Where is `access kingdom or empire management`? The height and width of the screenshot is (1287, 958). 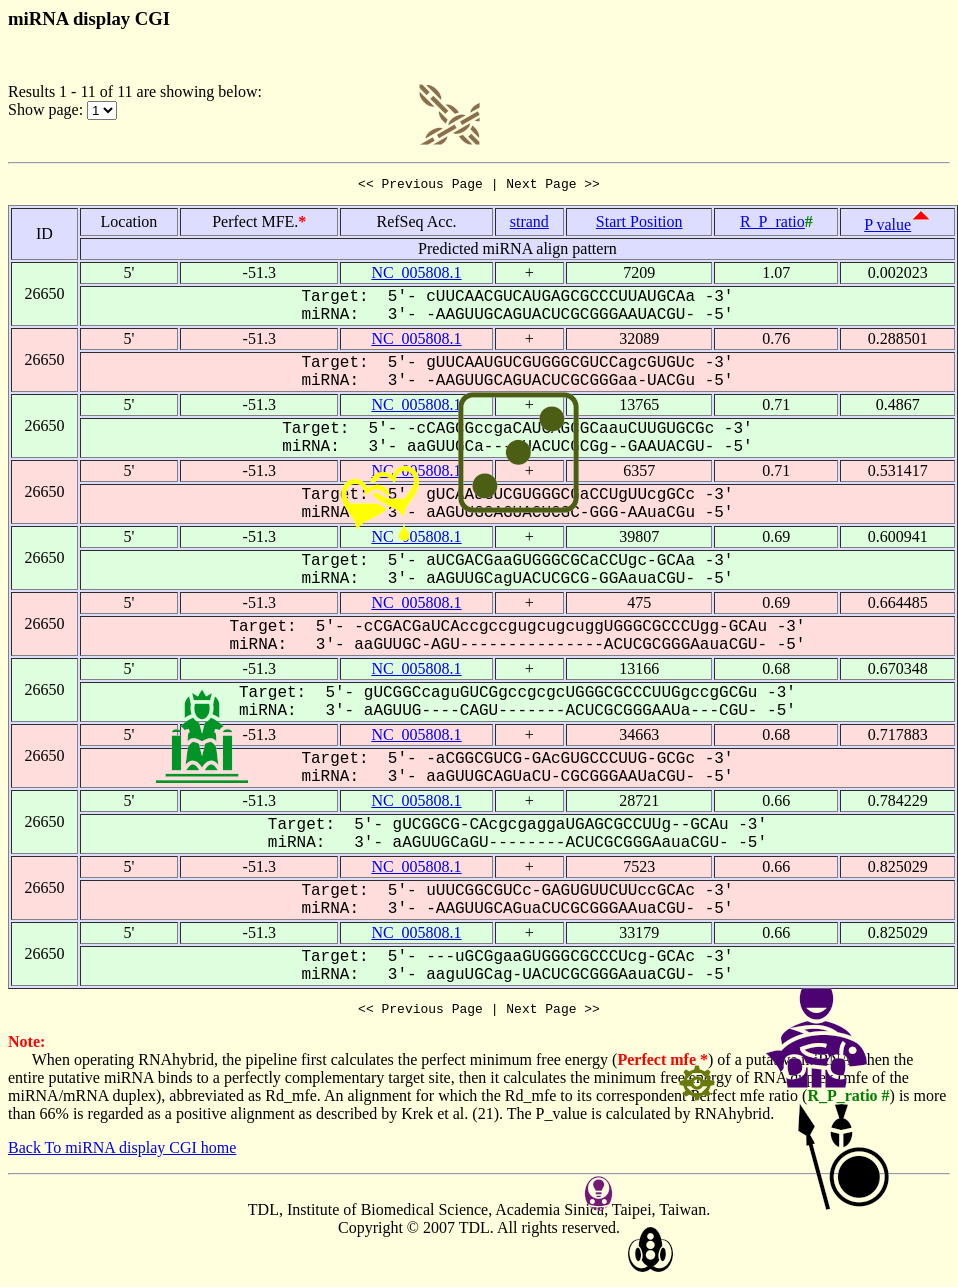
access kingdom or empire management is located at coordinates (202, 737).